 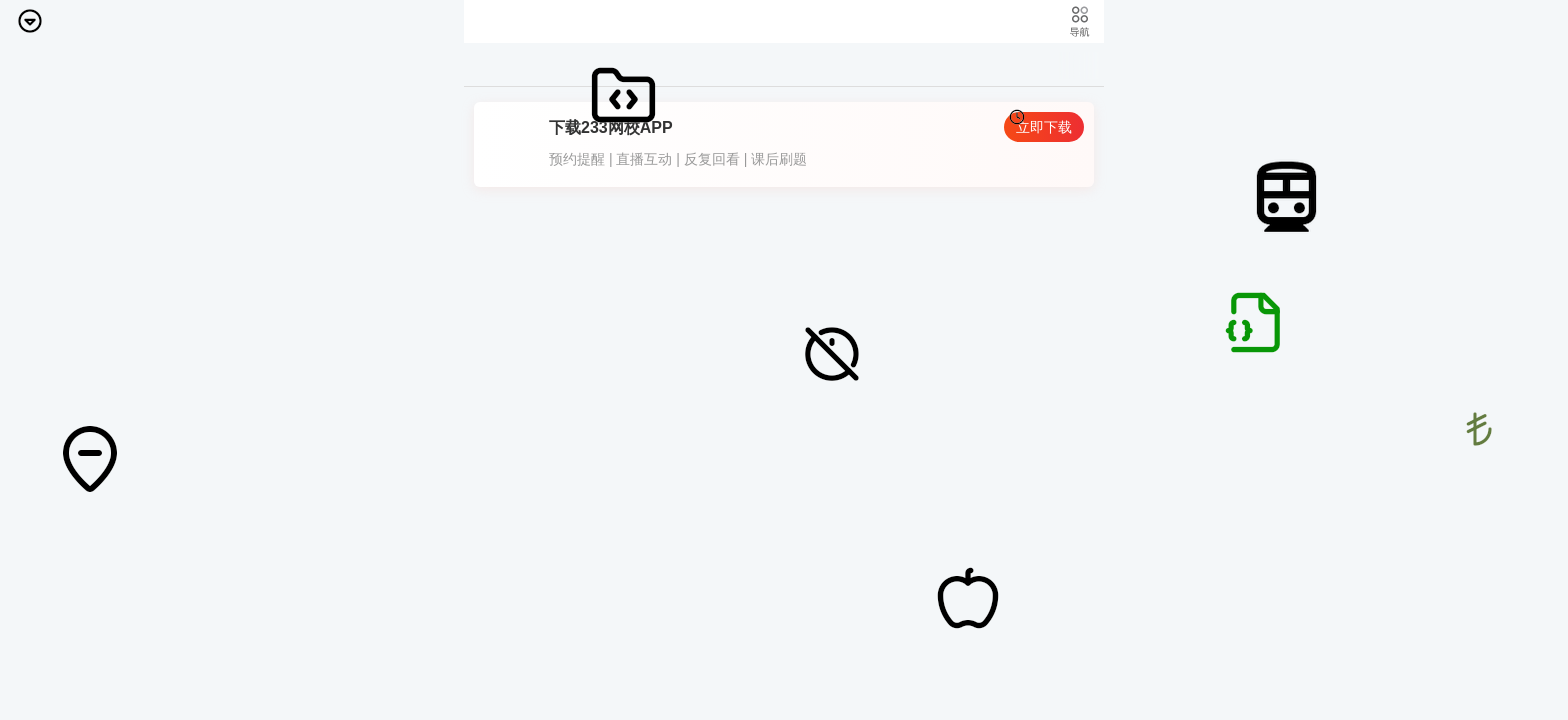 I want to click on open JSON file, so click(x=1255, y=322).